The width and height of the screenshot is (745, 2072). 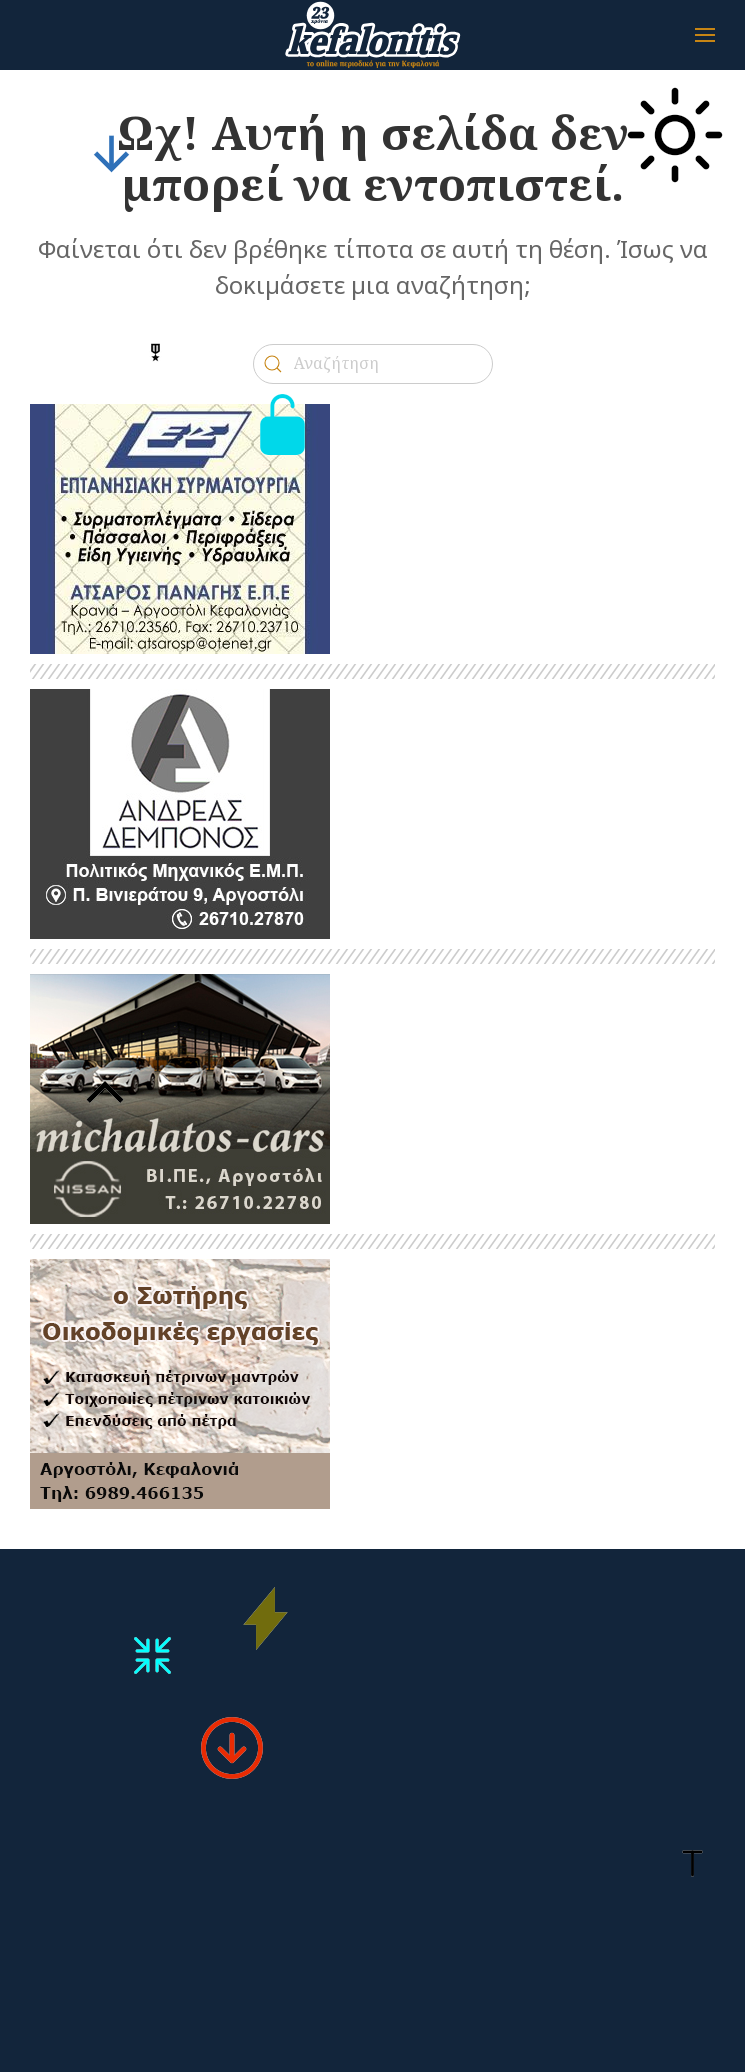 I want to click on unlock or access secured content, so click(x=282, y=424).